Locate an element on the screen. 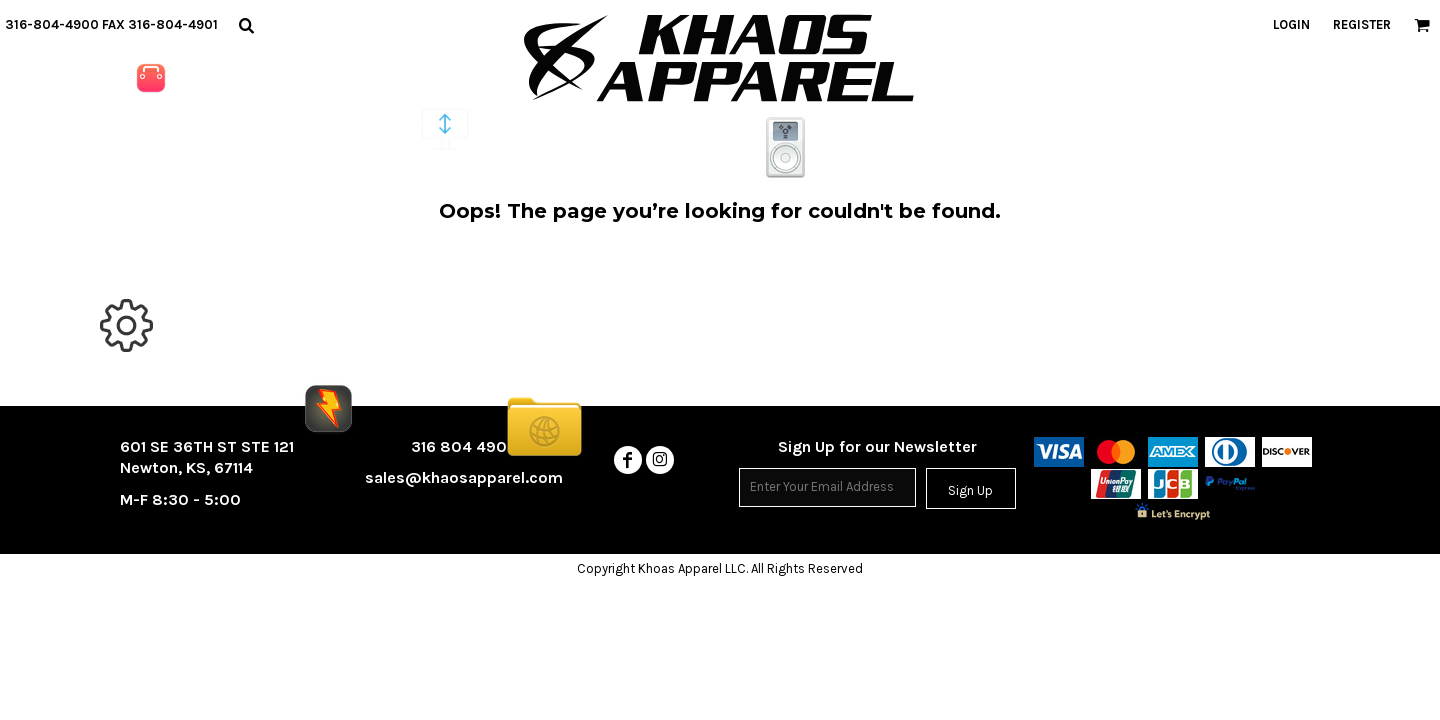  folder containing HTML or web files is located at coordinates (544, 426).